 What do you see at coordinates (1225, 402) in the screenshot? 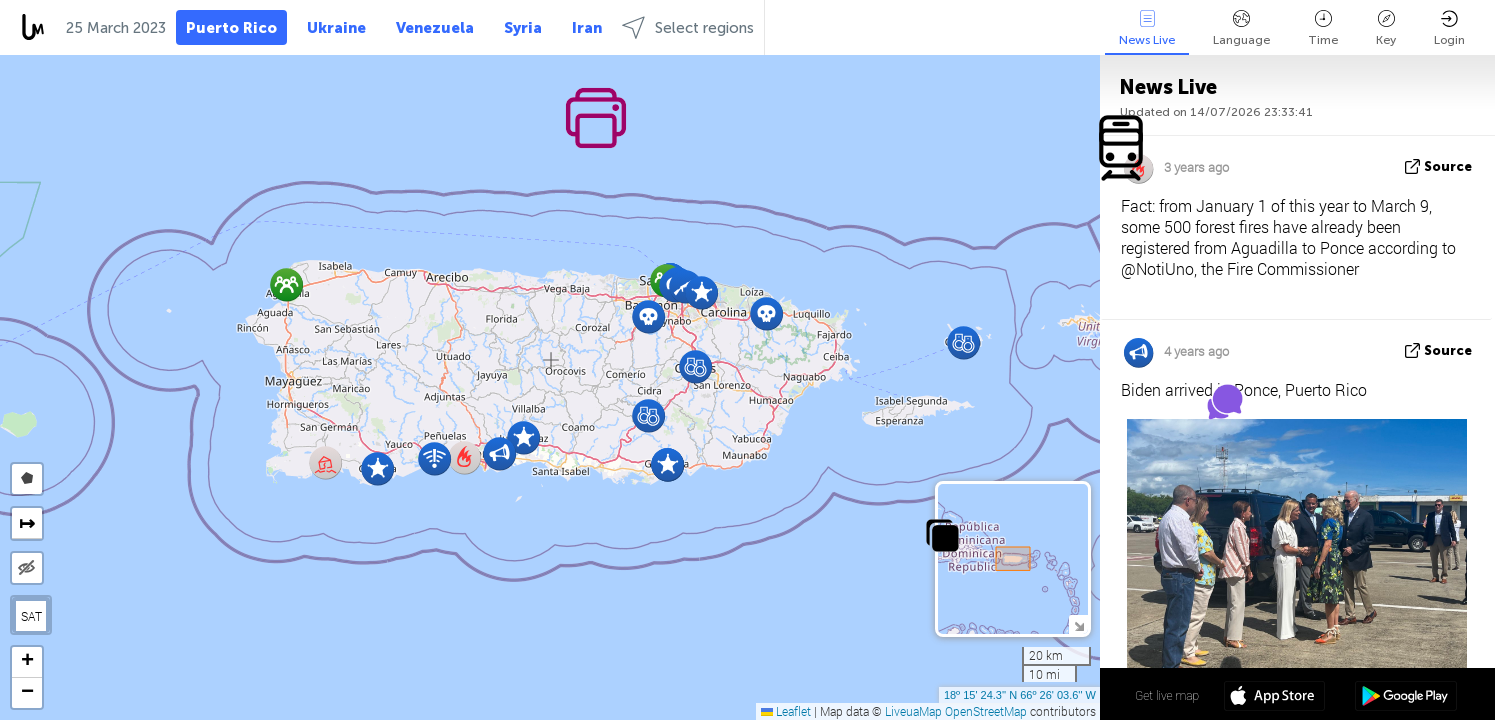
I see `open messaging or chat` at bounding box center [1225, 402].